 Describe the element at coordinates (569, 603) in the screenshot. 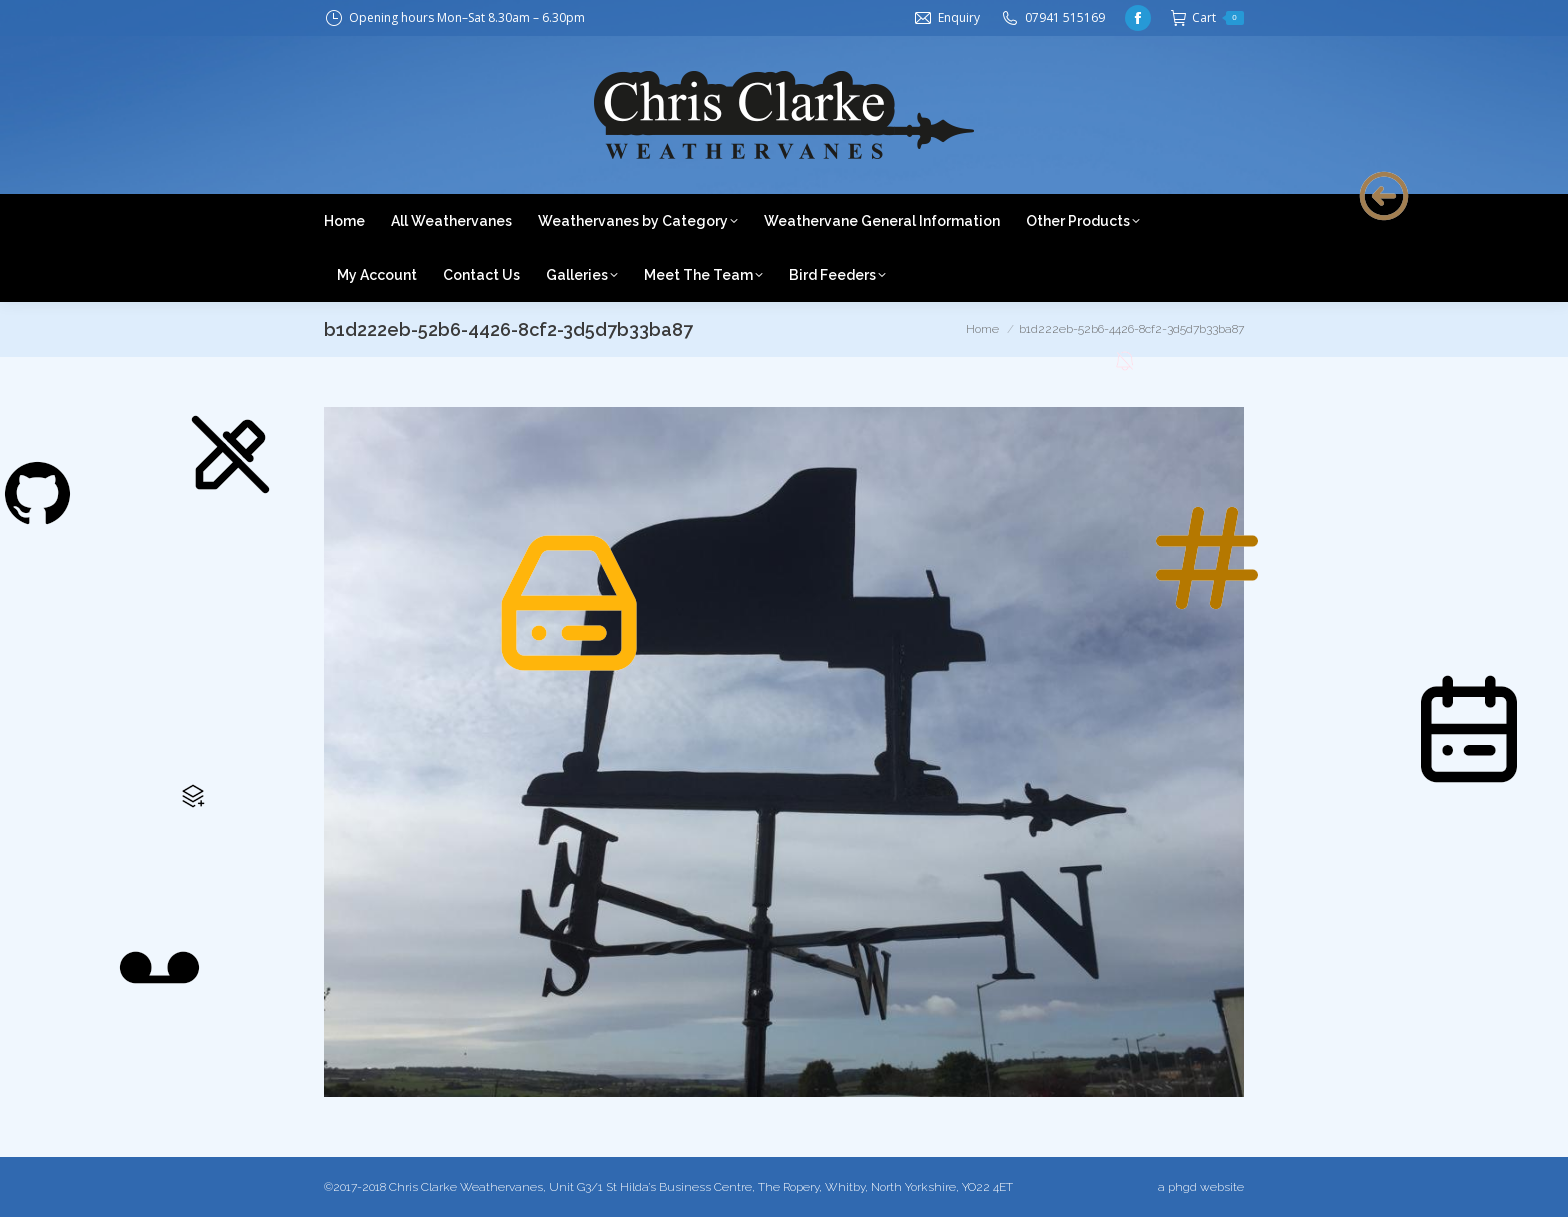

I see `access storage or drive settings` at that location.